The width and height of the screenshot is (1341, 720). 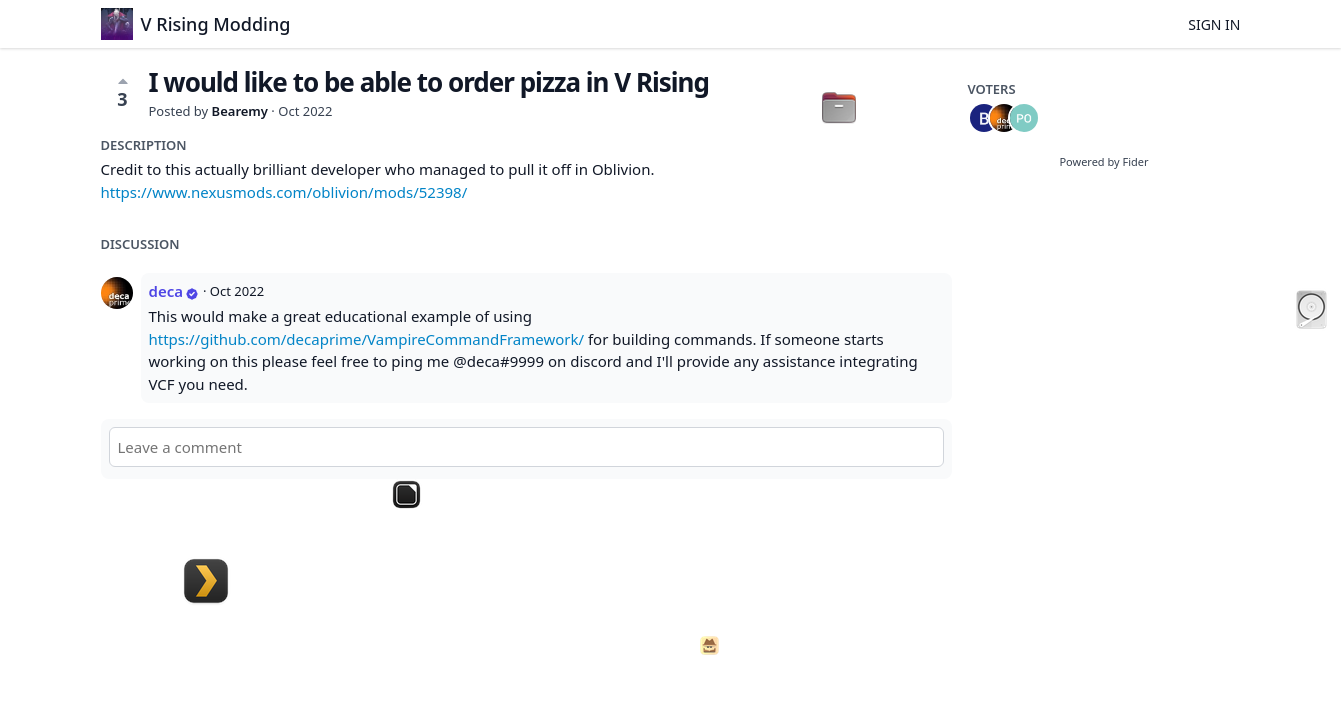 I want to click on open disk utility application, so click(x=1311, y=309).